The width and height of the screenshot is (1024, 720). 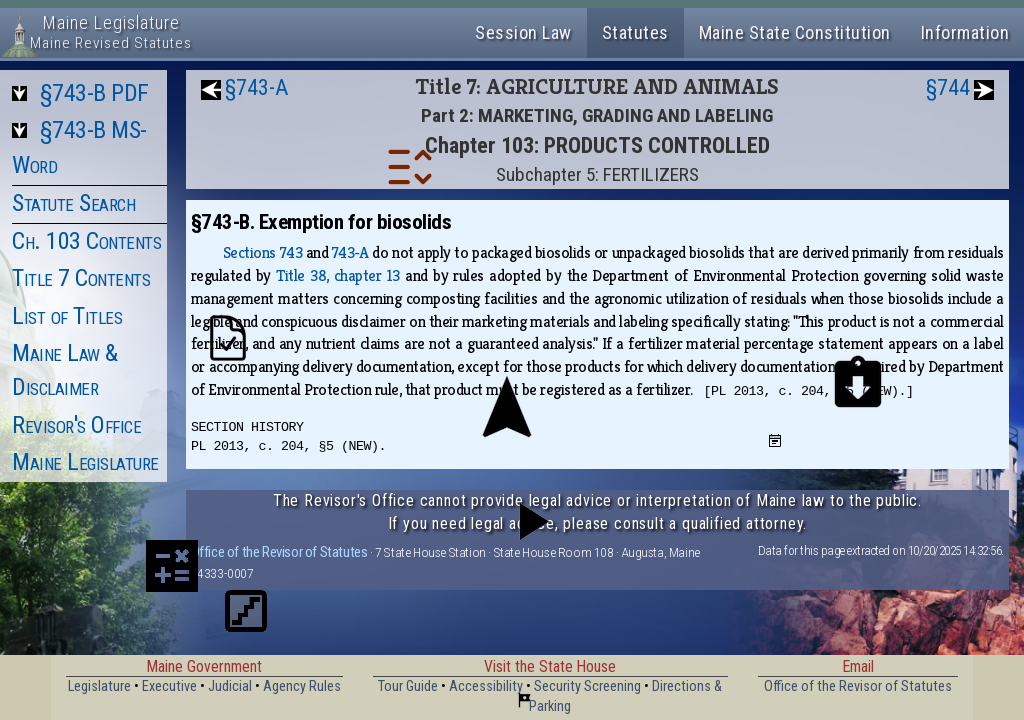 I want to click on start navigation to destination, so click(x=507, y=408).